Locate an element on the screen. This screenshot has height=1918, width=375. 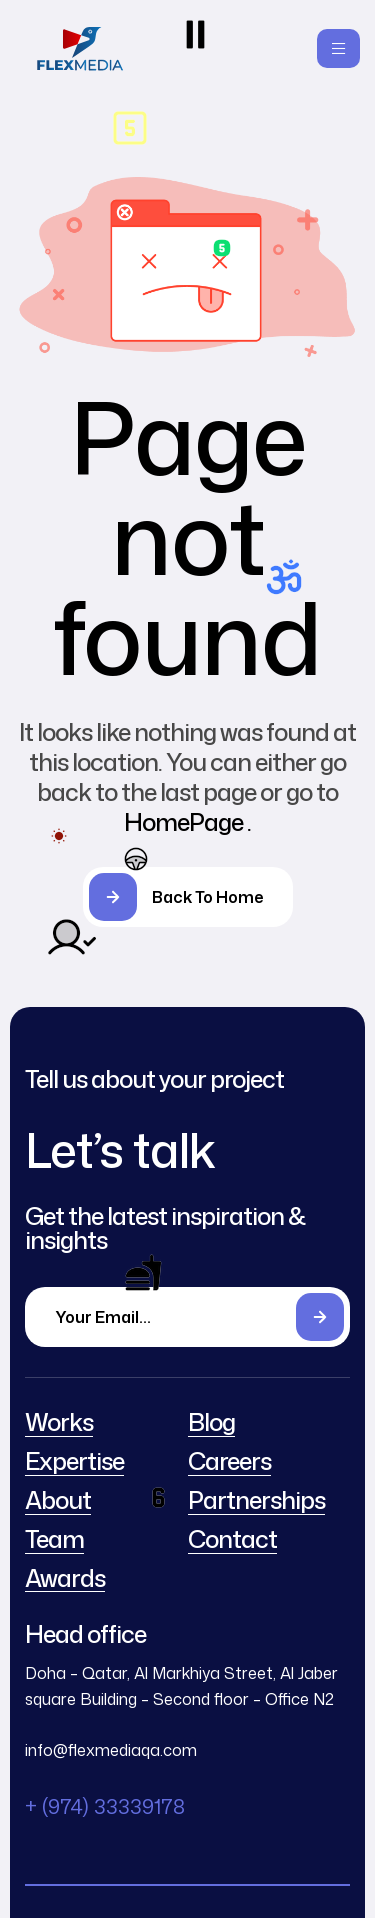
indicates hinduism or spiritual content is located at coordinates (283, 576).